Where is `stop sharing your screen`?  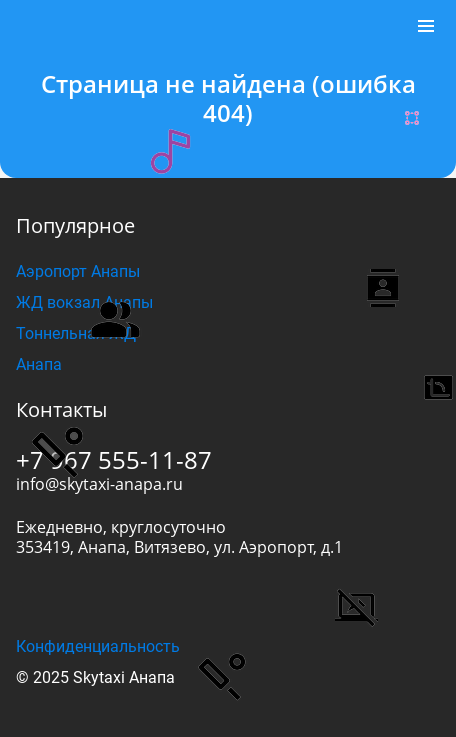 stop sharing your screen is located at coordinates (356, 607).